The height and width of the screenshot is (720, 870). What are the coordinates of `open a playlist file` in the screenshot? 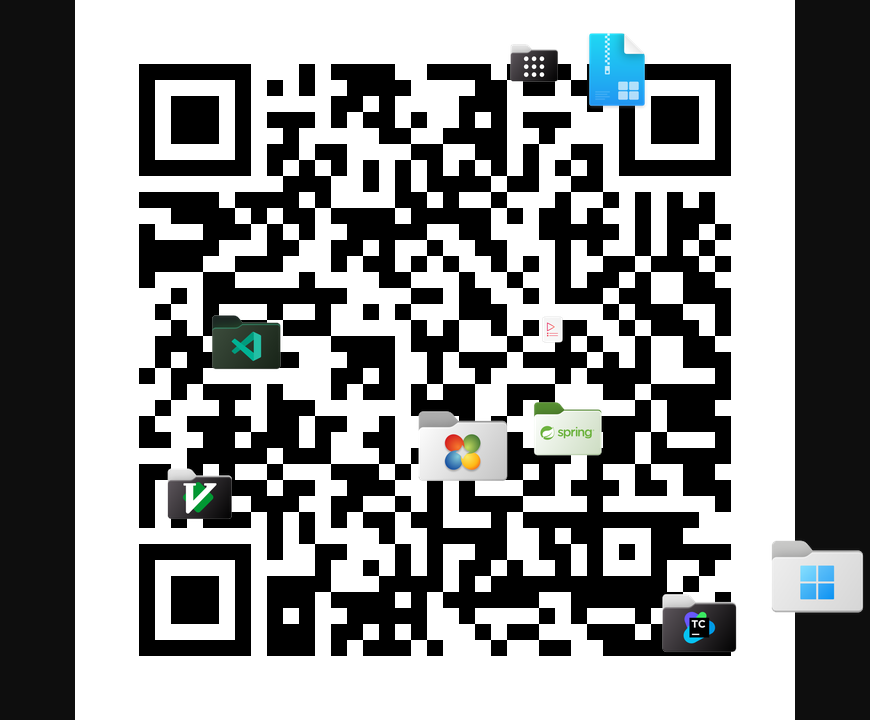 It's located at (552, 329).